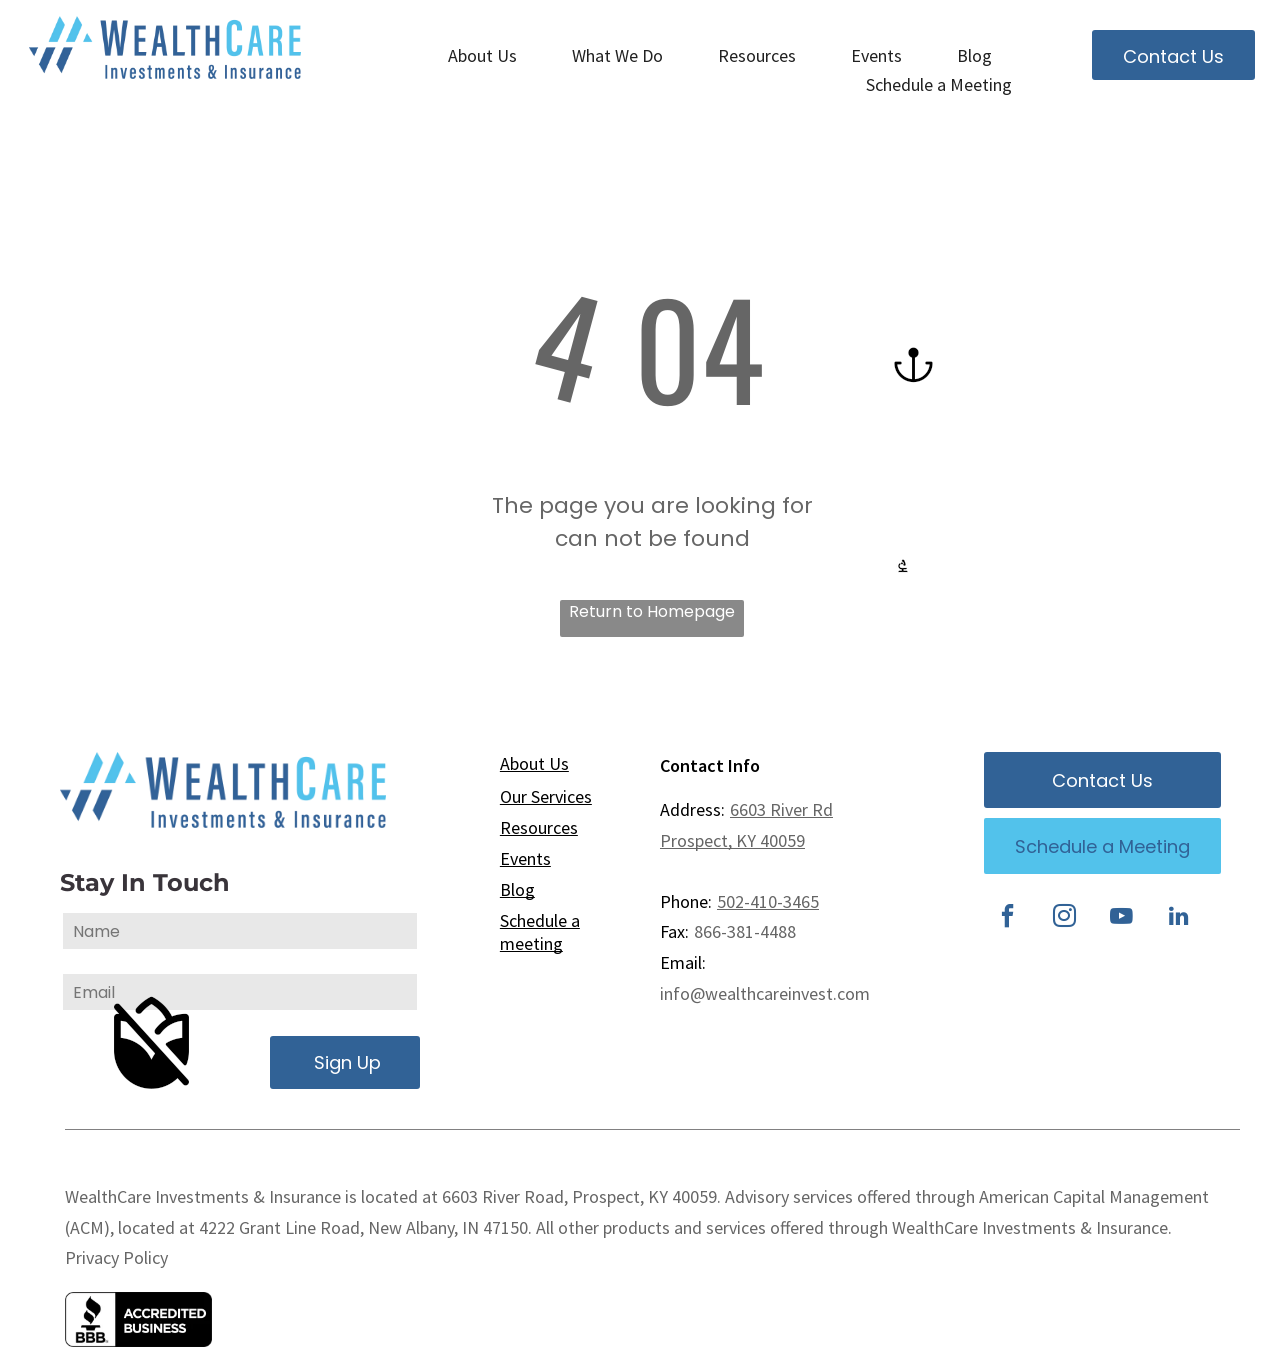 This screenshot has width=1280, height=1362. What do you see at coordinates (151, 1044) in the screenshot?
I see `indicates grain-free or no grains` at bounding box center [151, 1044].